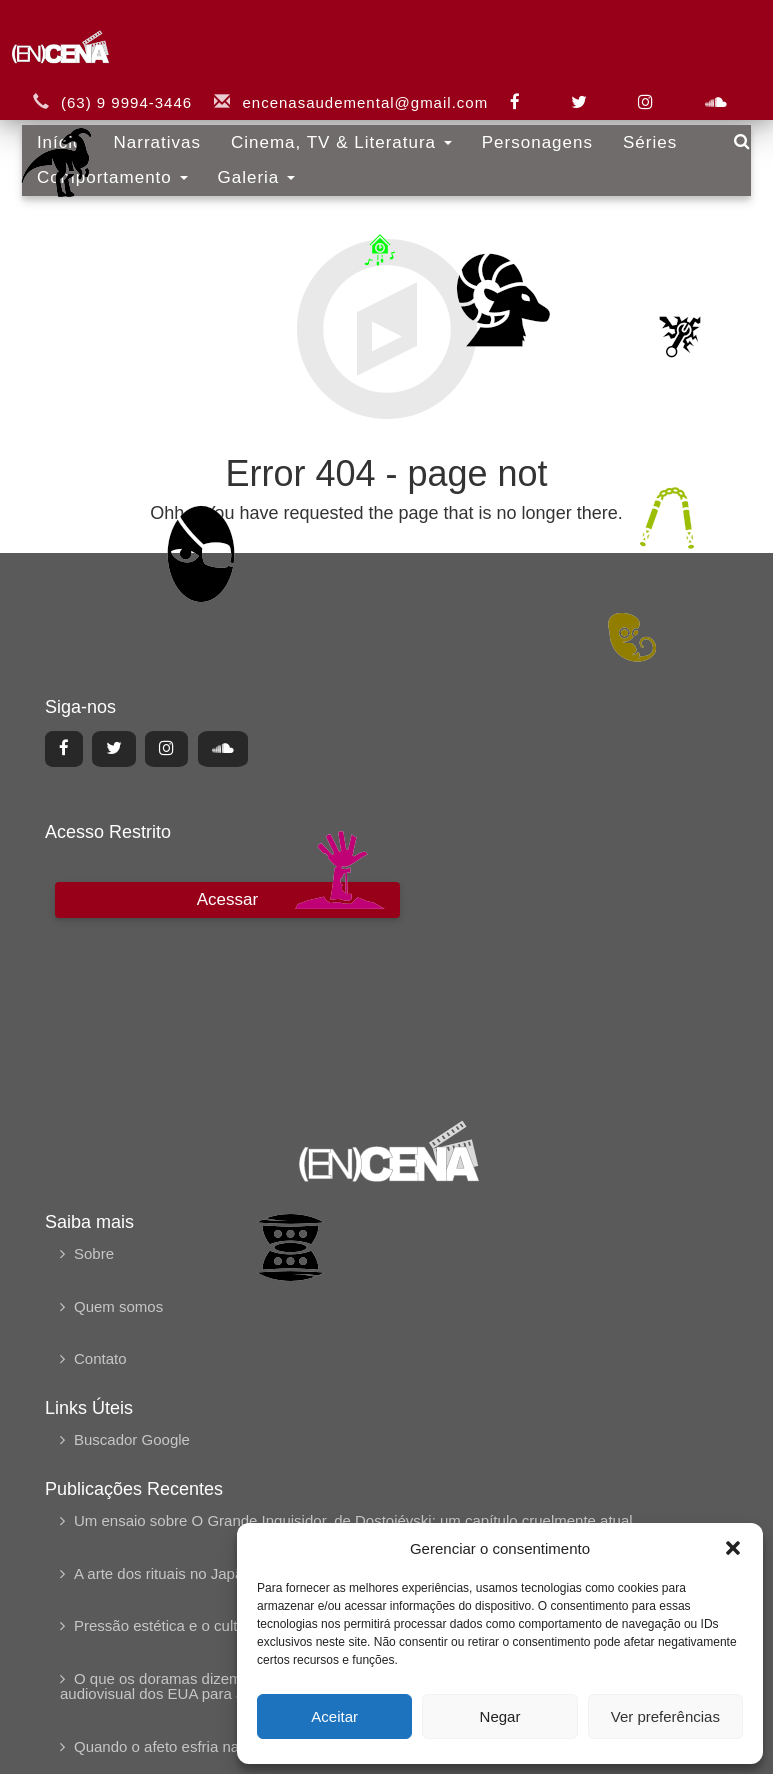  I want to click on select nunchaku weapon in game inventory, so click(667, 518).